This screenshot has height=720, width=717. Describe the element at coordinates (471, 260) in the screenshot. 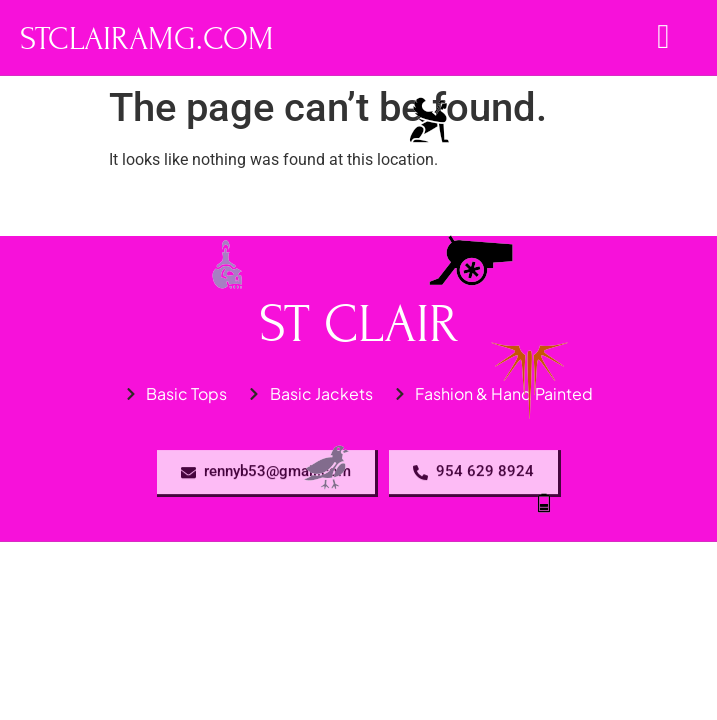

I see `fire or launch projectile in game` at that location.